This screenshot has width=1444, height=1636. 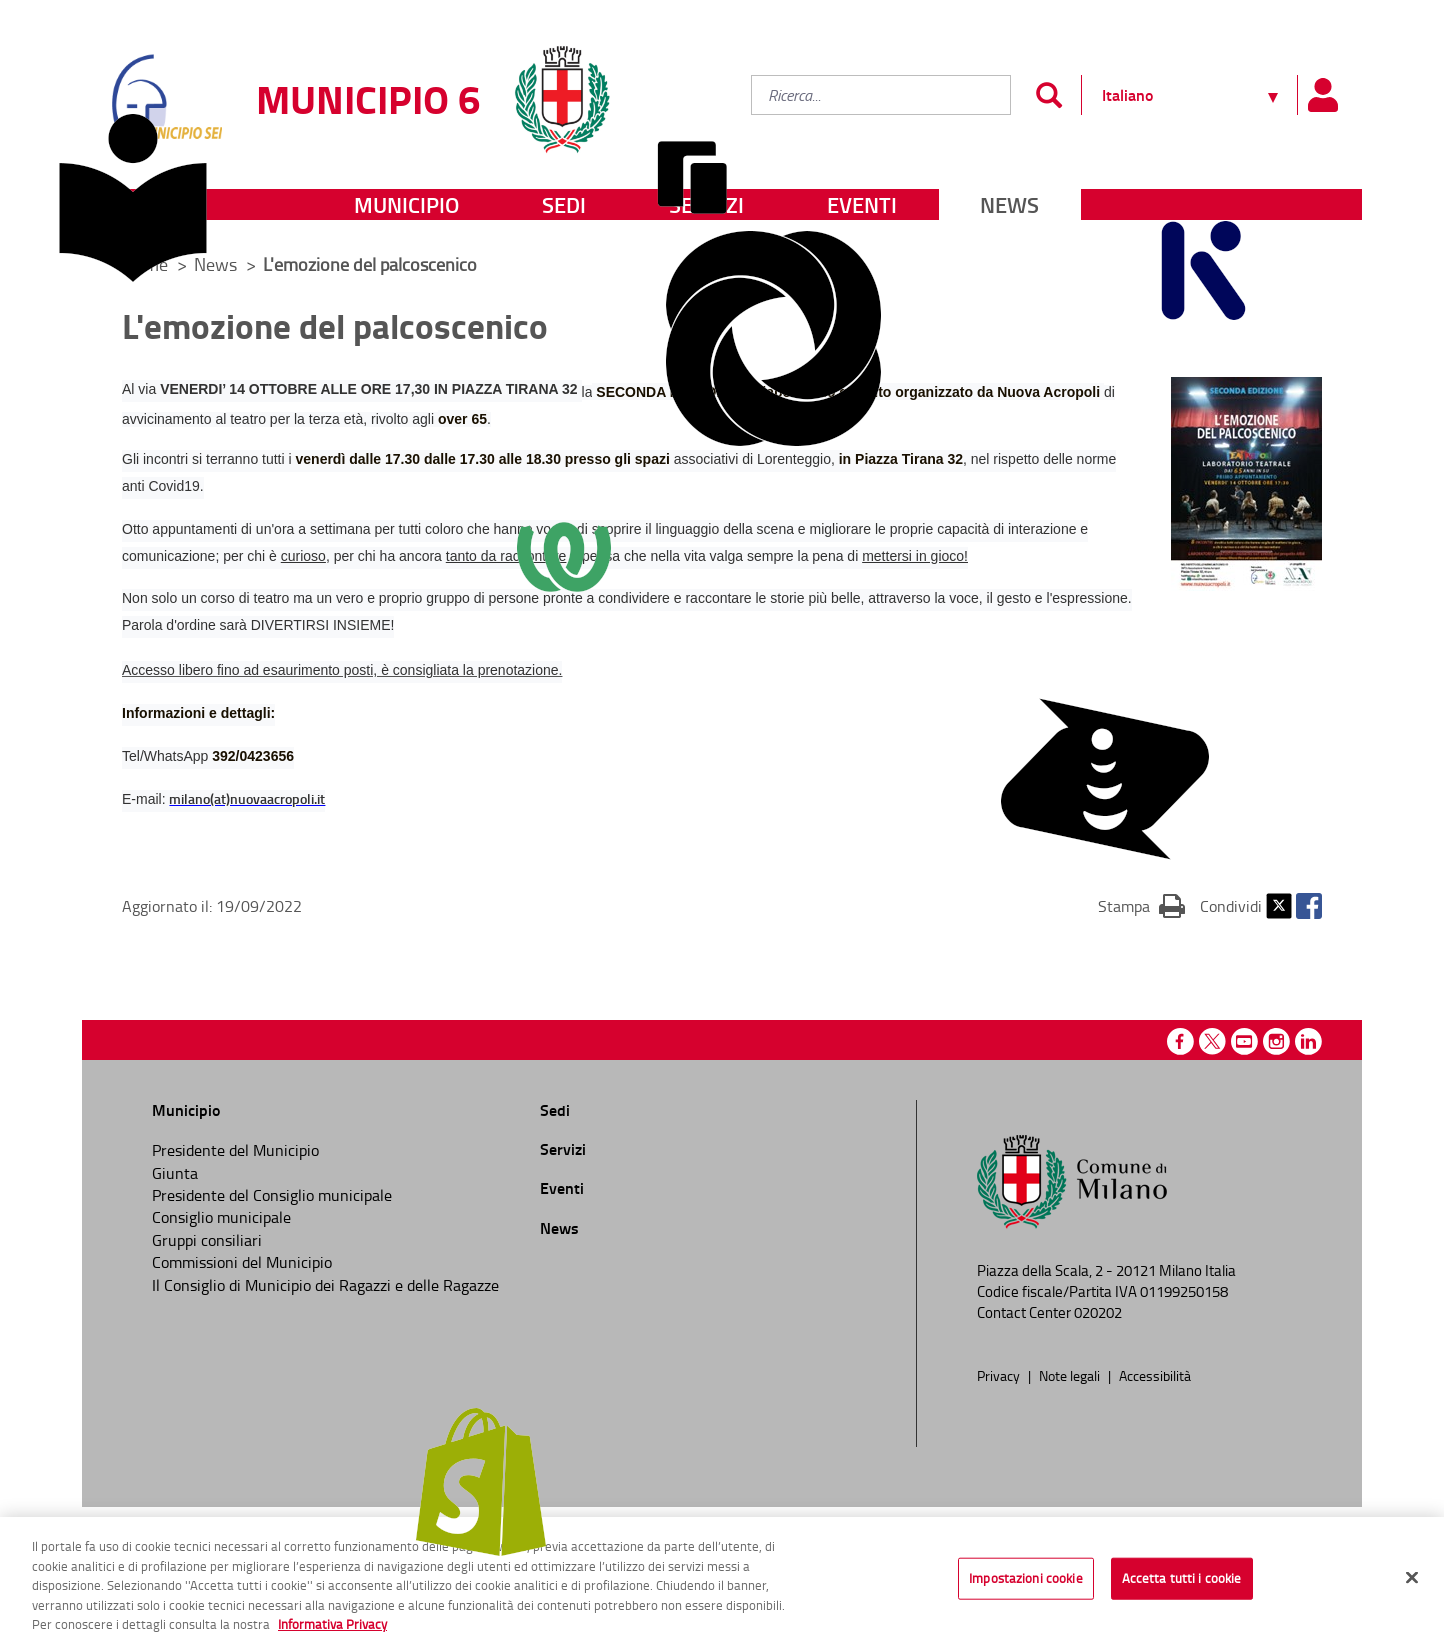 What do you see at coordinates (564, 557) in the screenshot?
I see `open weblate translation platform` at bounding box center [564, 557].